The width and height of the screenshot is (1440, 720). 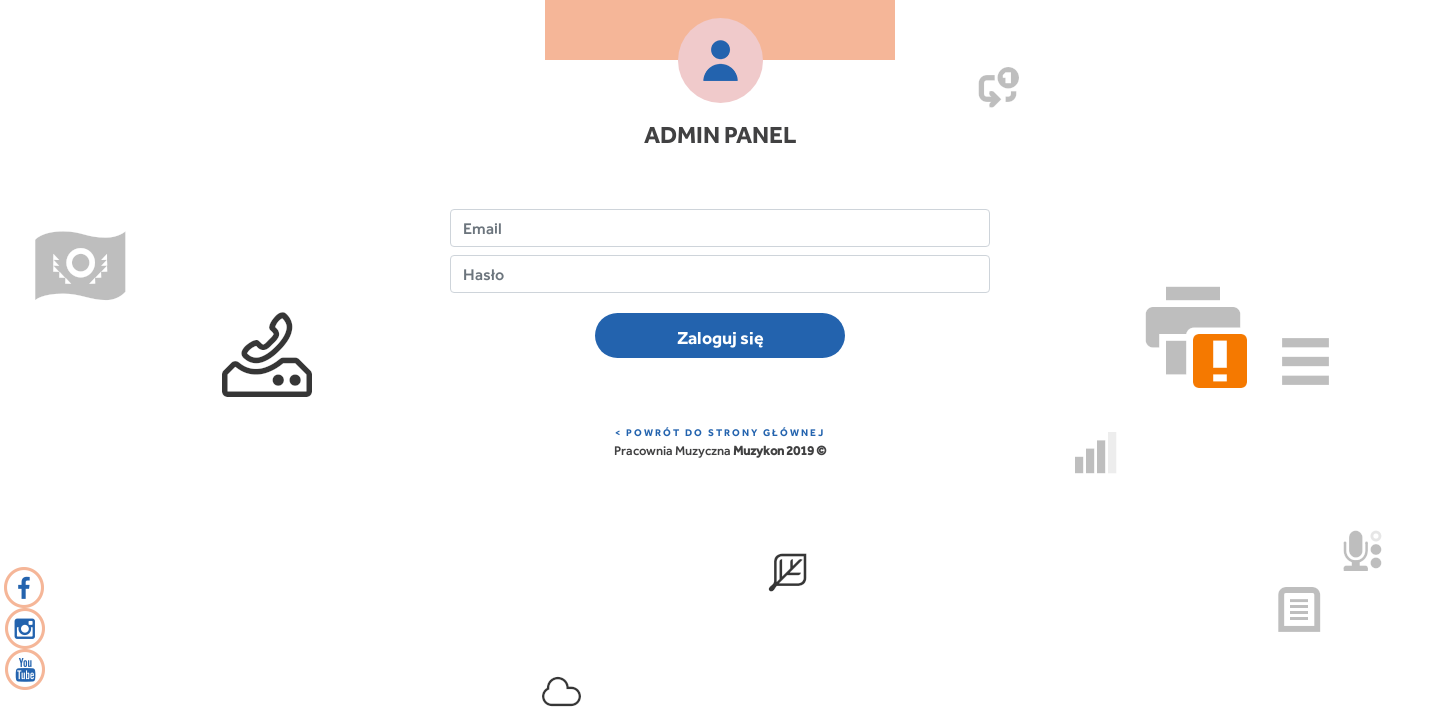 I want to click on open the main menu, so click(x=1305, y=361).